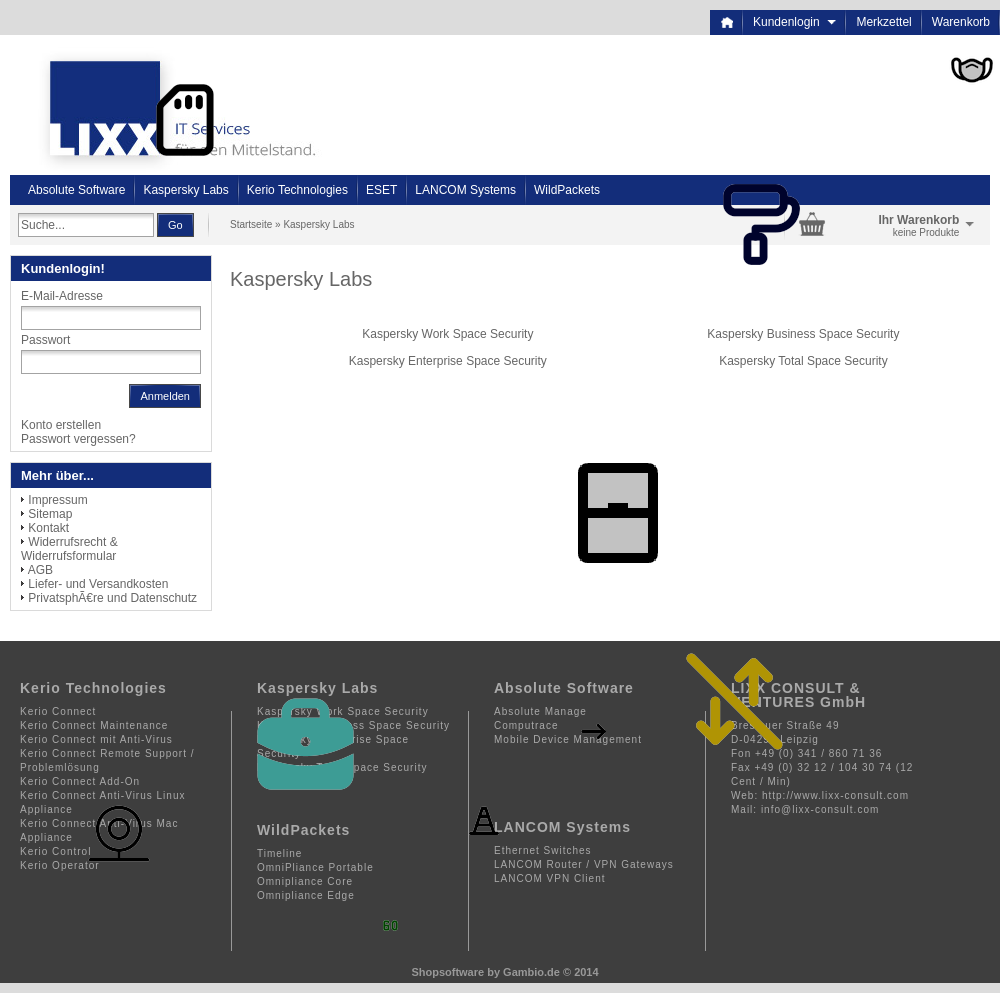 This screenshot has height=993, width=1000. Describe the element at coordinates (734, 701) in the screenshot. I see `mobile data is disabled` at that location.